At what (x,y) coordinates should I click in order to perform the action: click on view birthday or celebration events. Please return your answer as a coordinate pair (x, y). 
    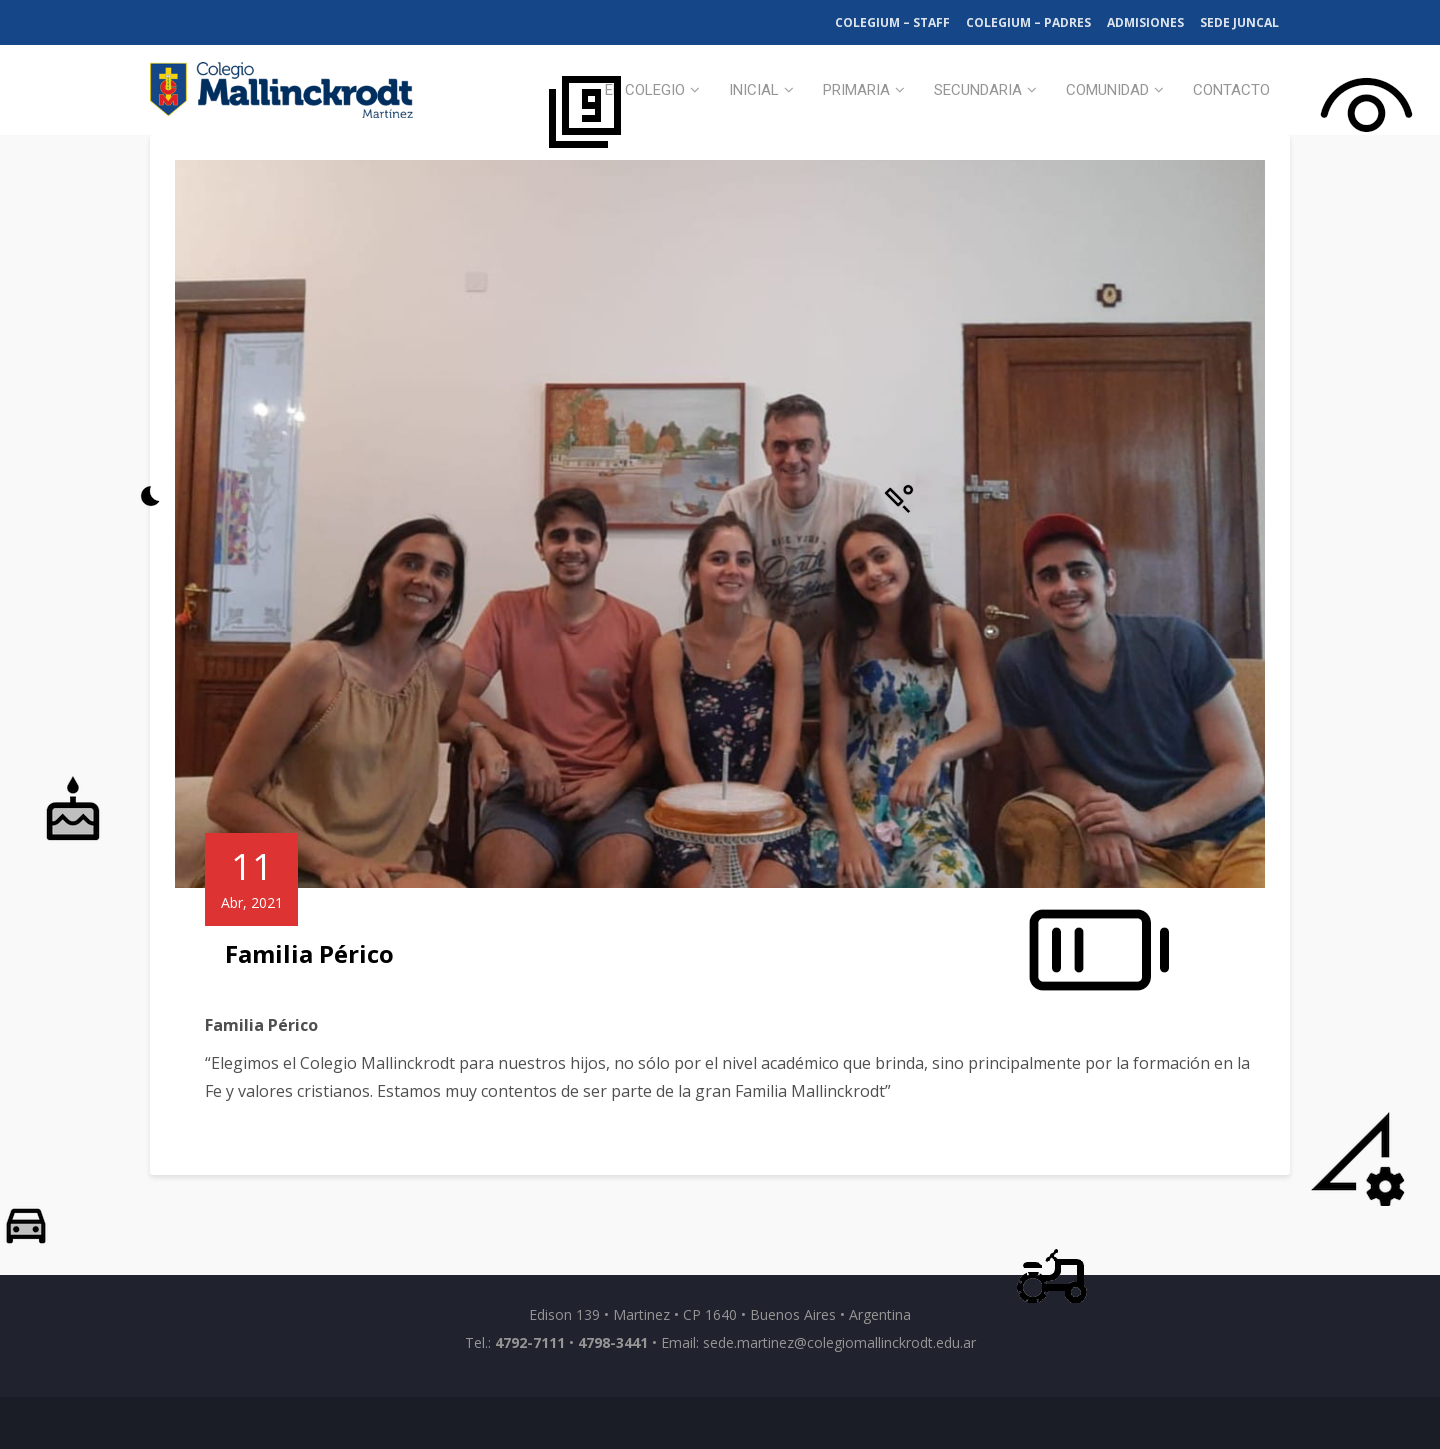
    Looking at the image, I should click on (73, 811).